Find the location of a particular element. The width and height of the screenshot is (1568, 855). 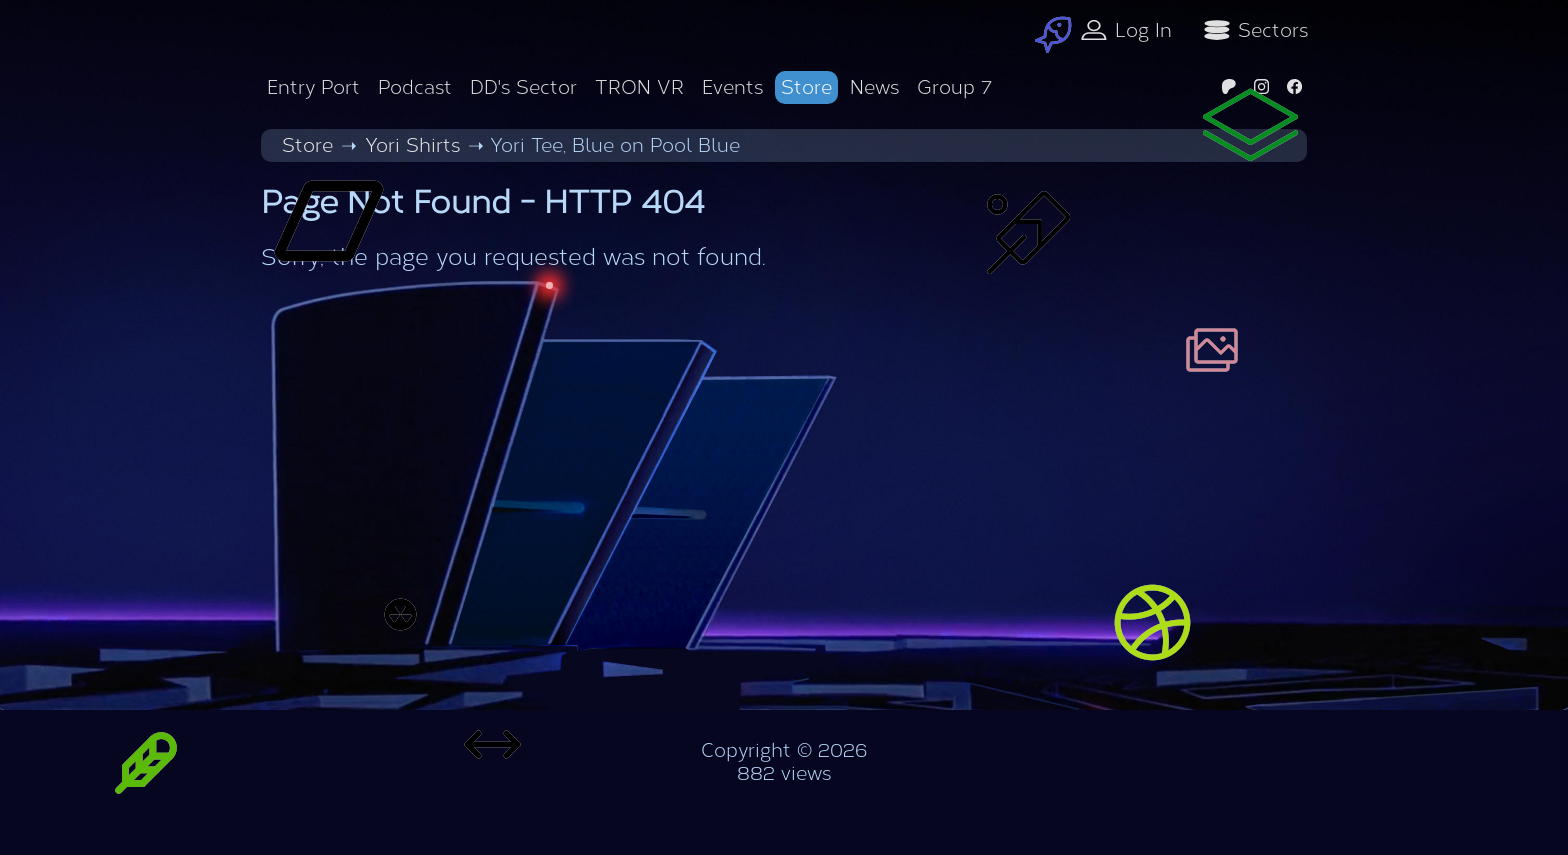

view dribbble profile is located at coordinates (1152, 622).